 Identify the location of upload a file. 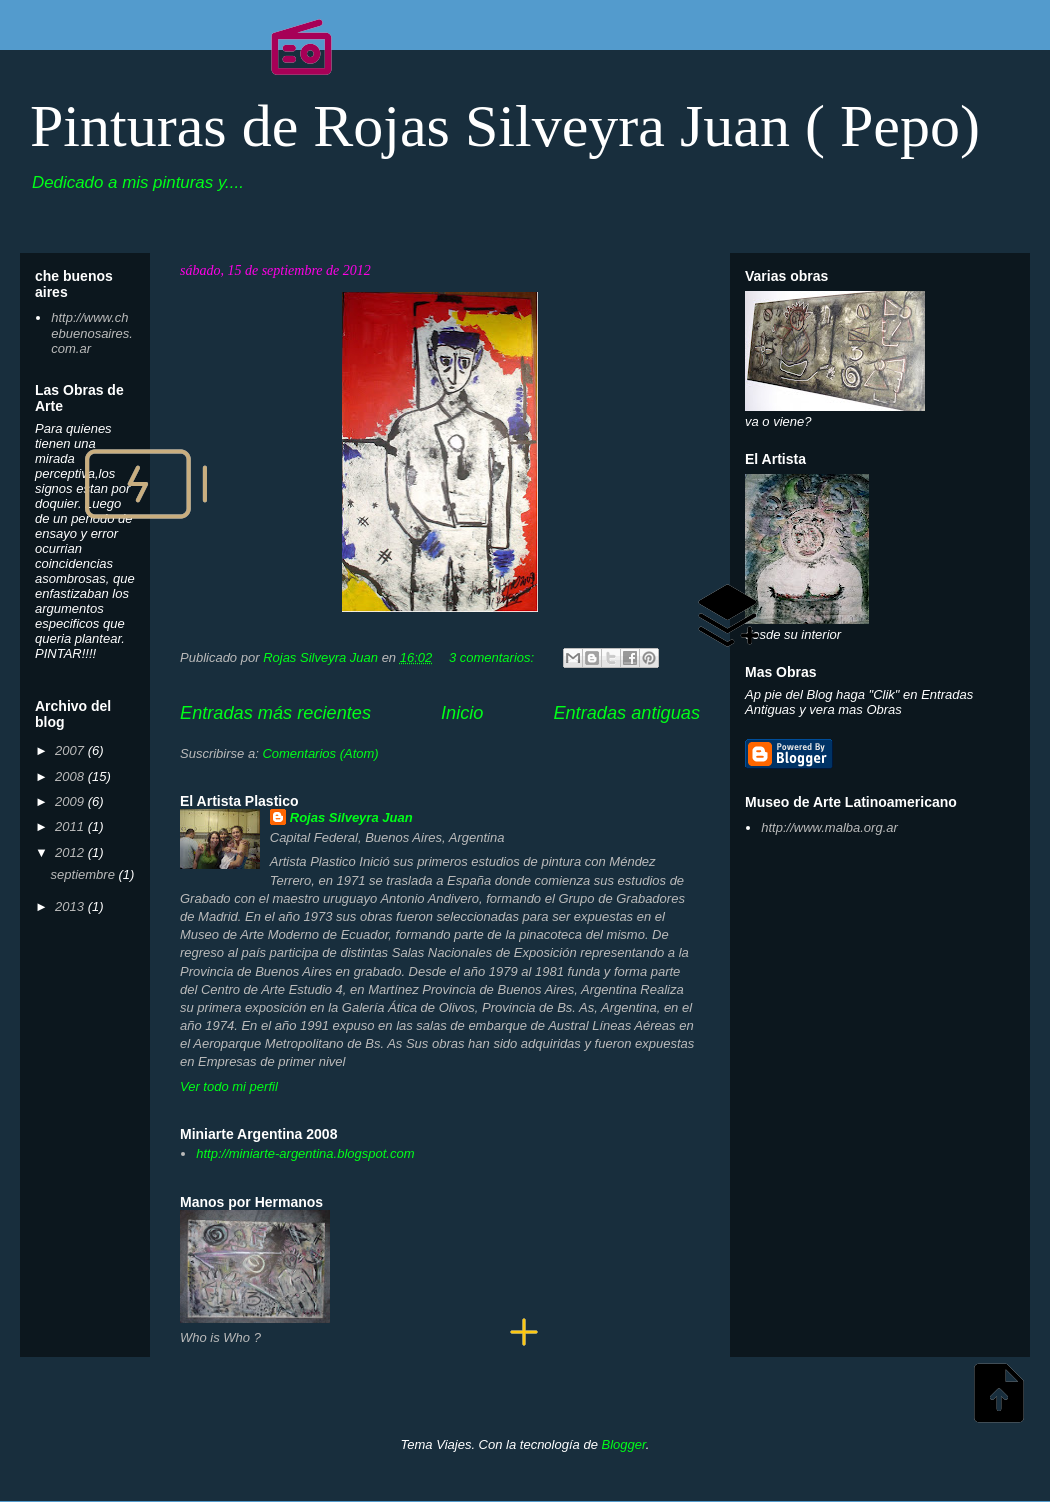
(999, 1393).